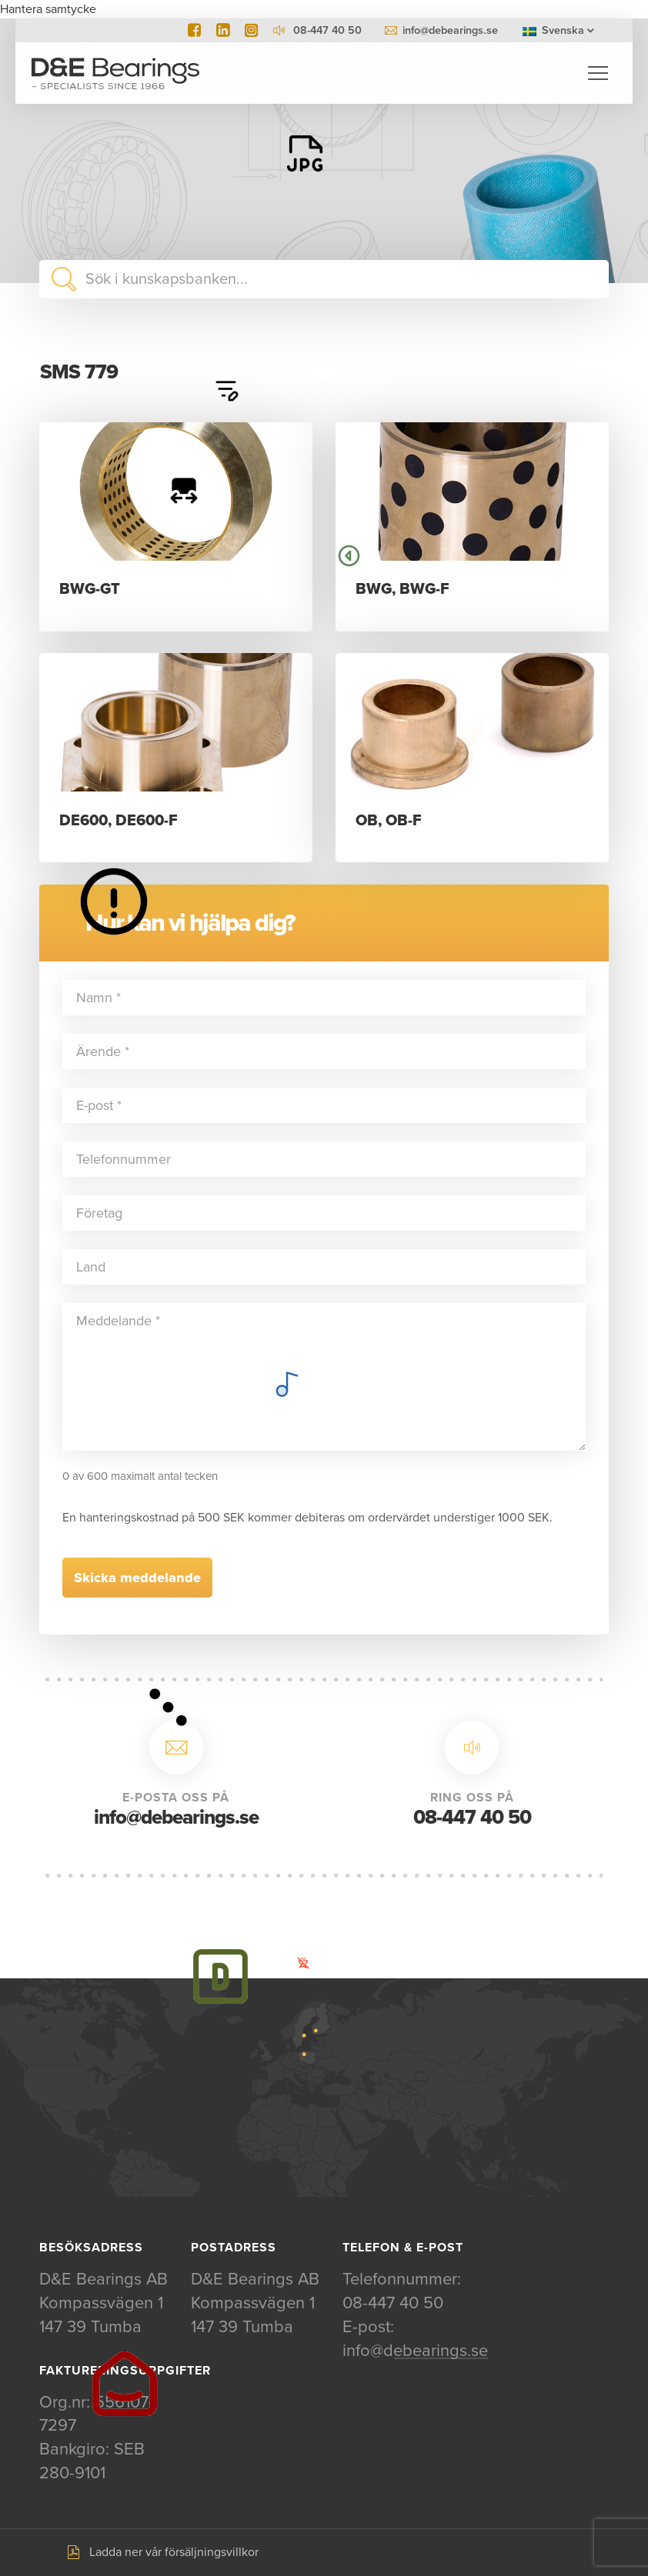  What do you see at coordinates (220, 1976) in the screenshot?
I see `indicates a "D" grade or rating` at bounding box center [220, 1976].